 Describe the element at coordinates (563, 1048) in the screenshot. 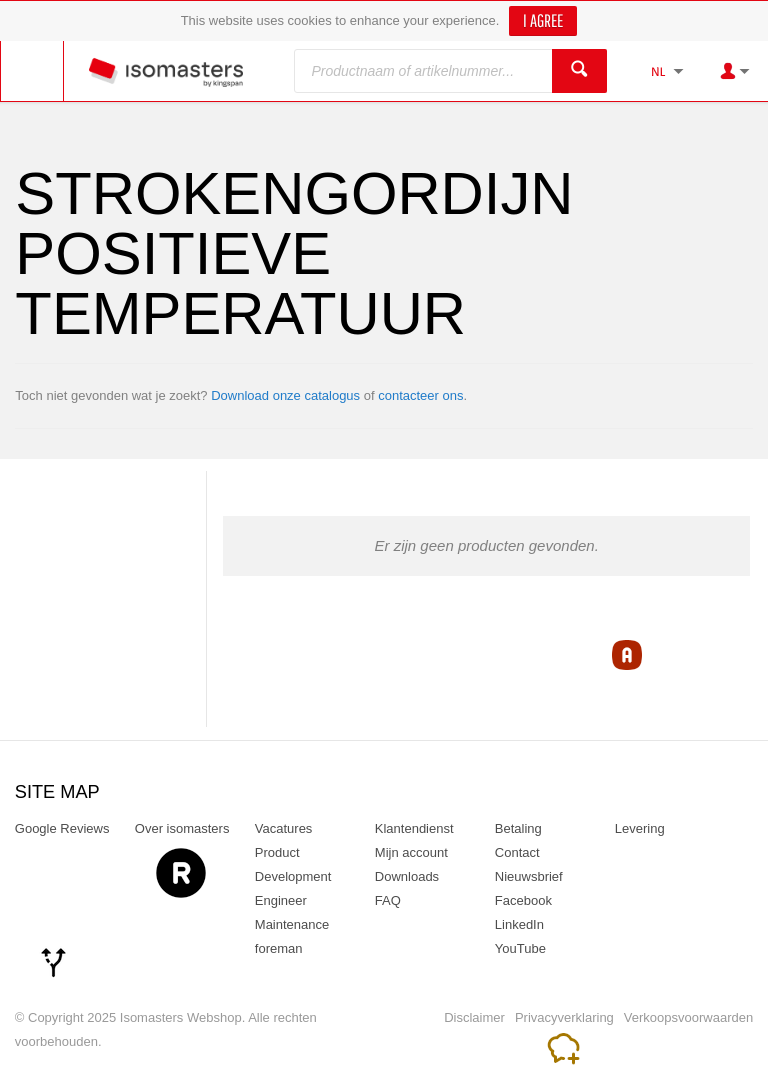

I see `start a new conversation` at that location.